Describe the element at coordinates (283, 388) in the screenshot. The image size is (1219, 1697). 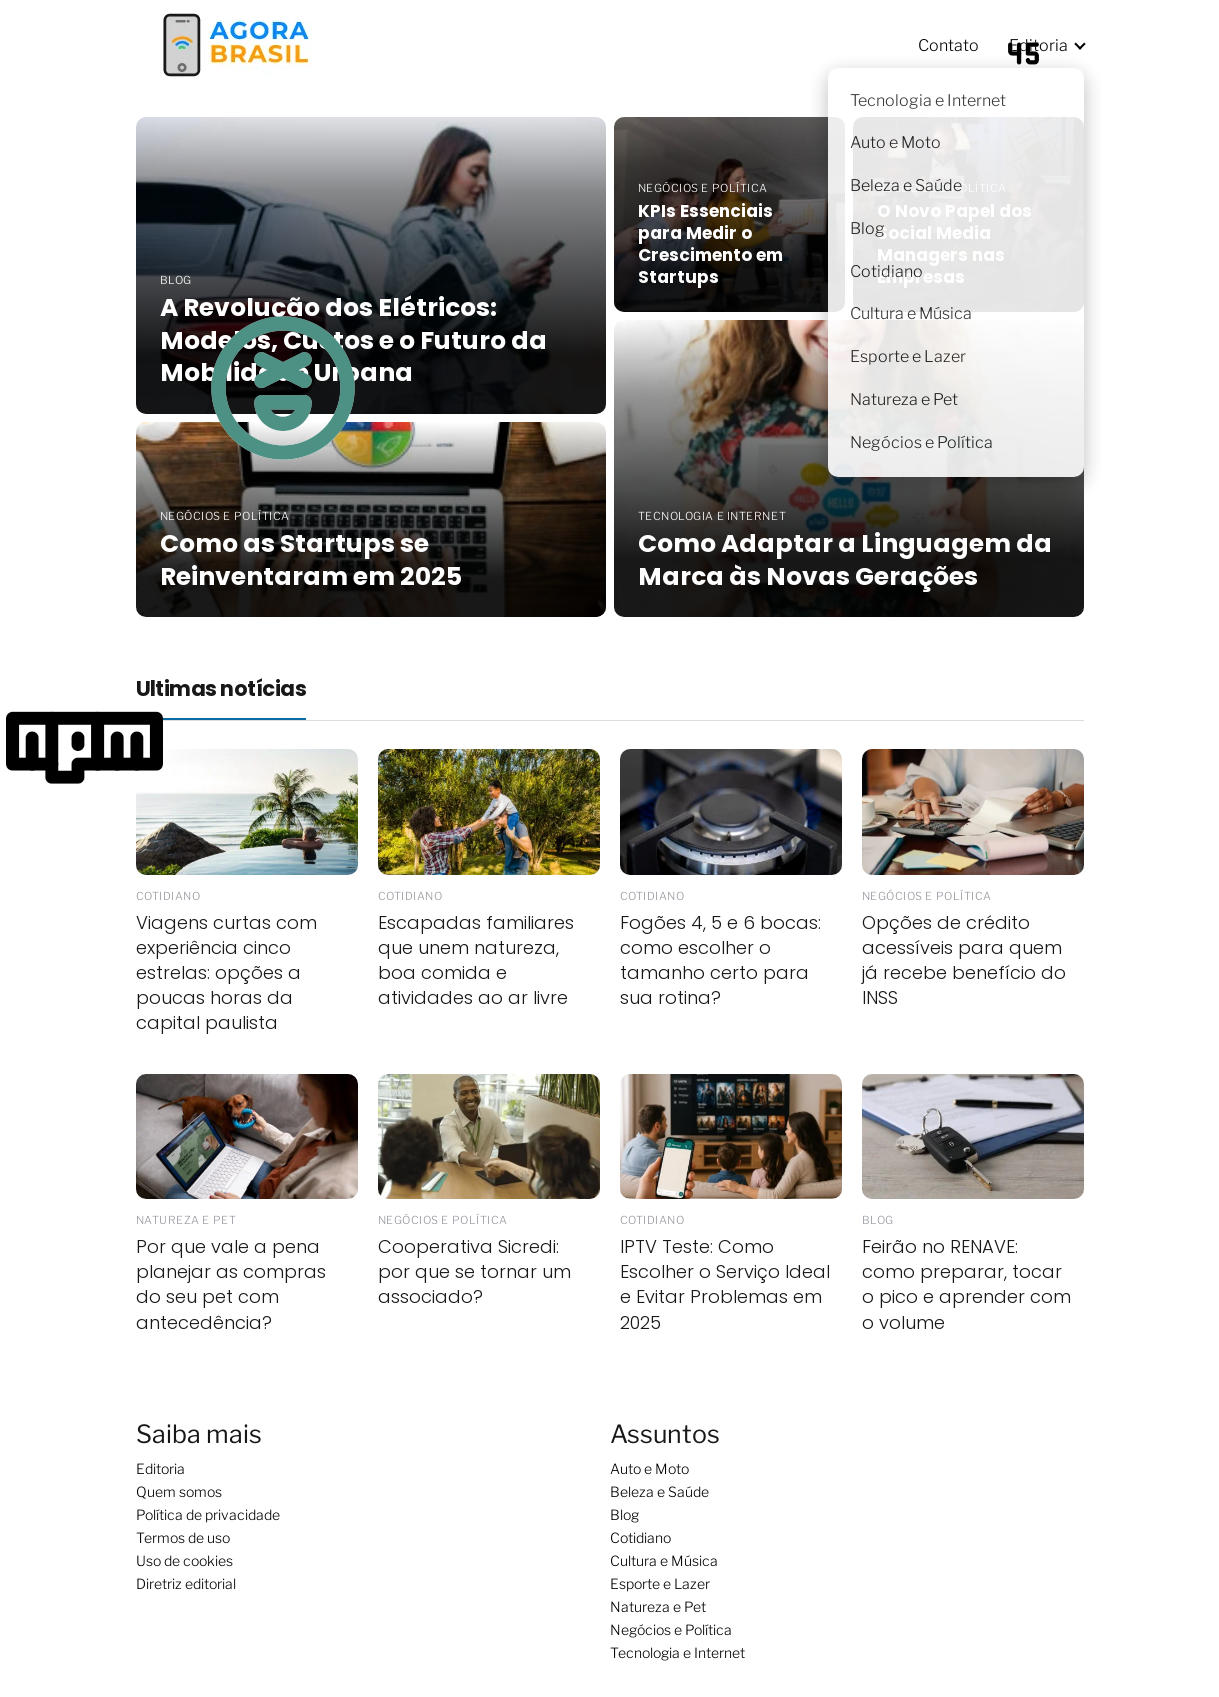
I see `react with a laughing emoji` at that location.